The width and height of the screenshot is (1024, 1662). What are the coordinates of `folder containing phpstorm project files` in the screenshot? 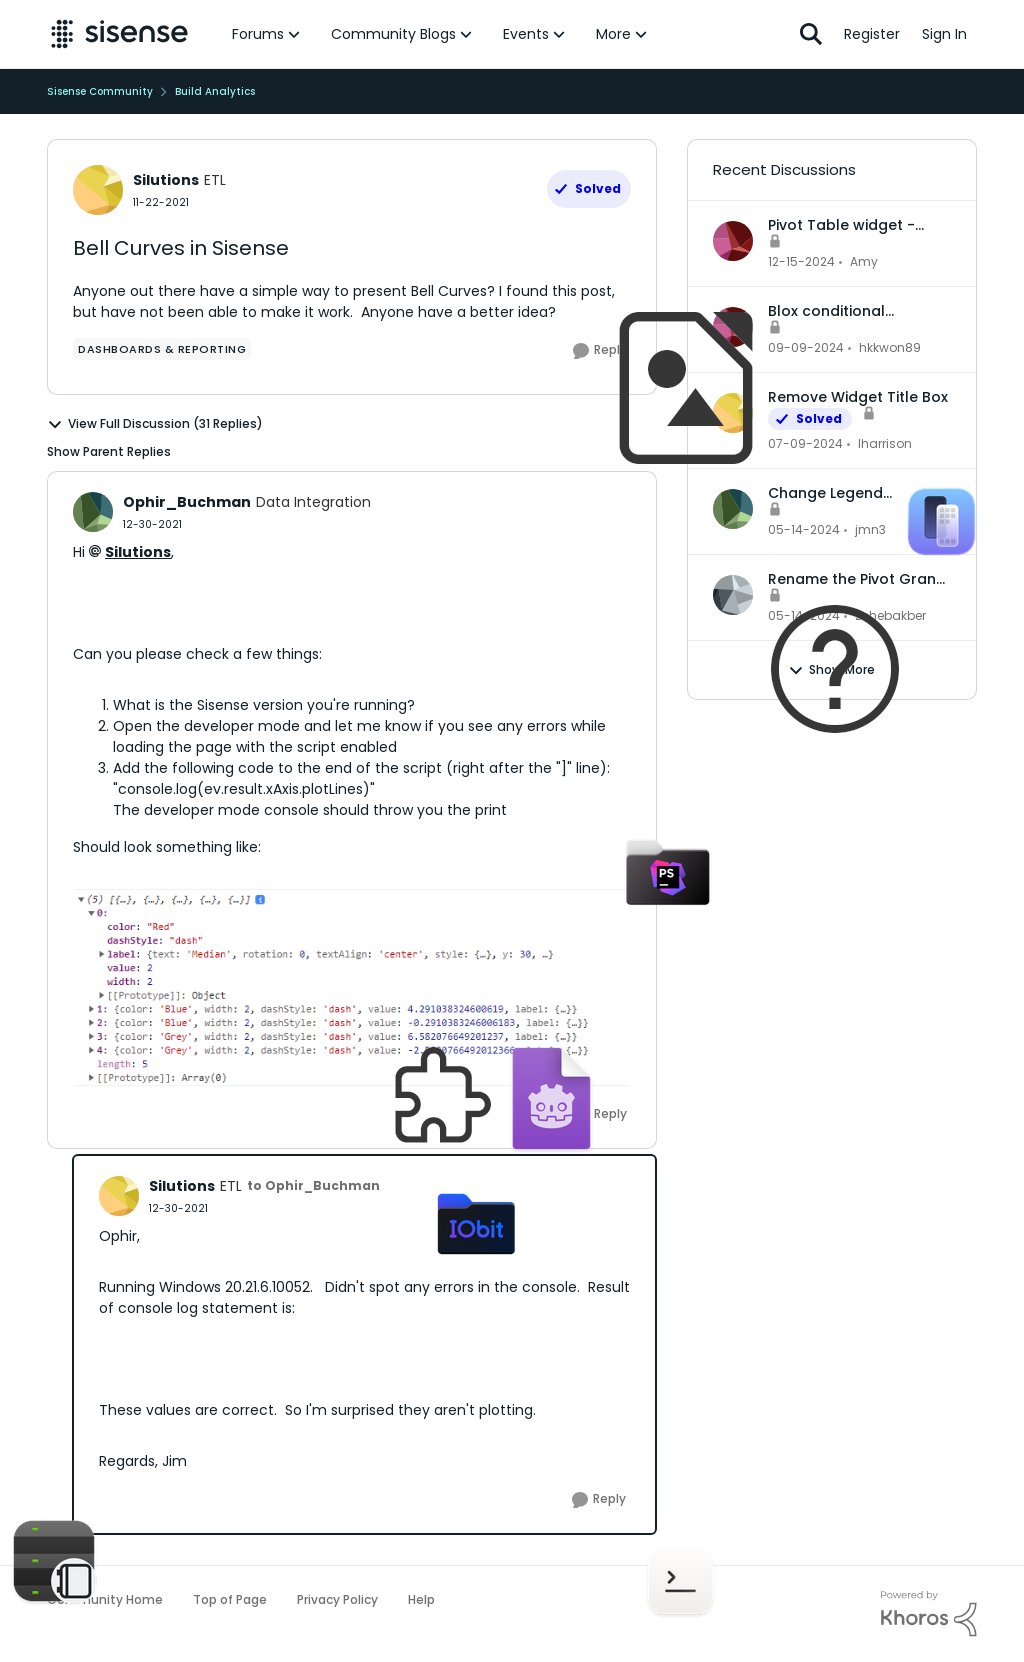 It's located at (667, 874).